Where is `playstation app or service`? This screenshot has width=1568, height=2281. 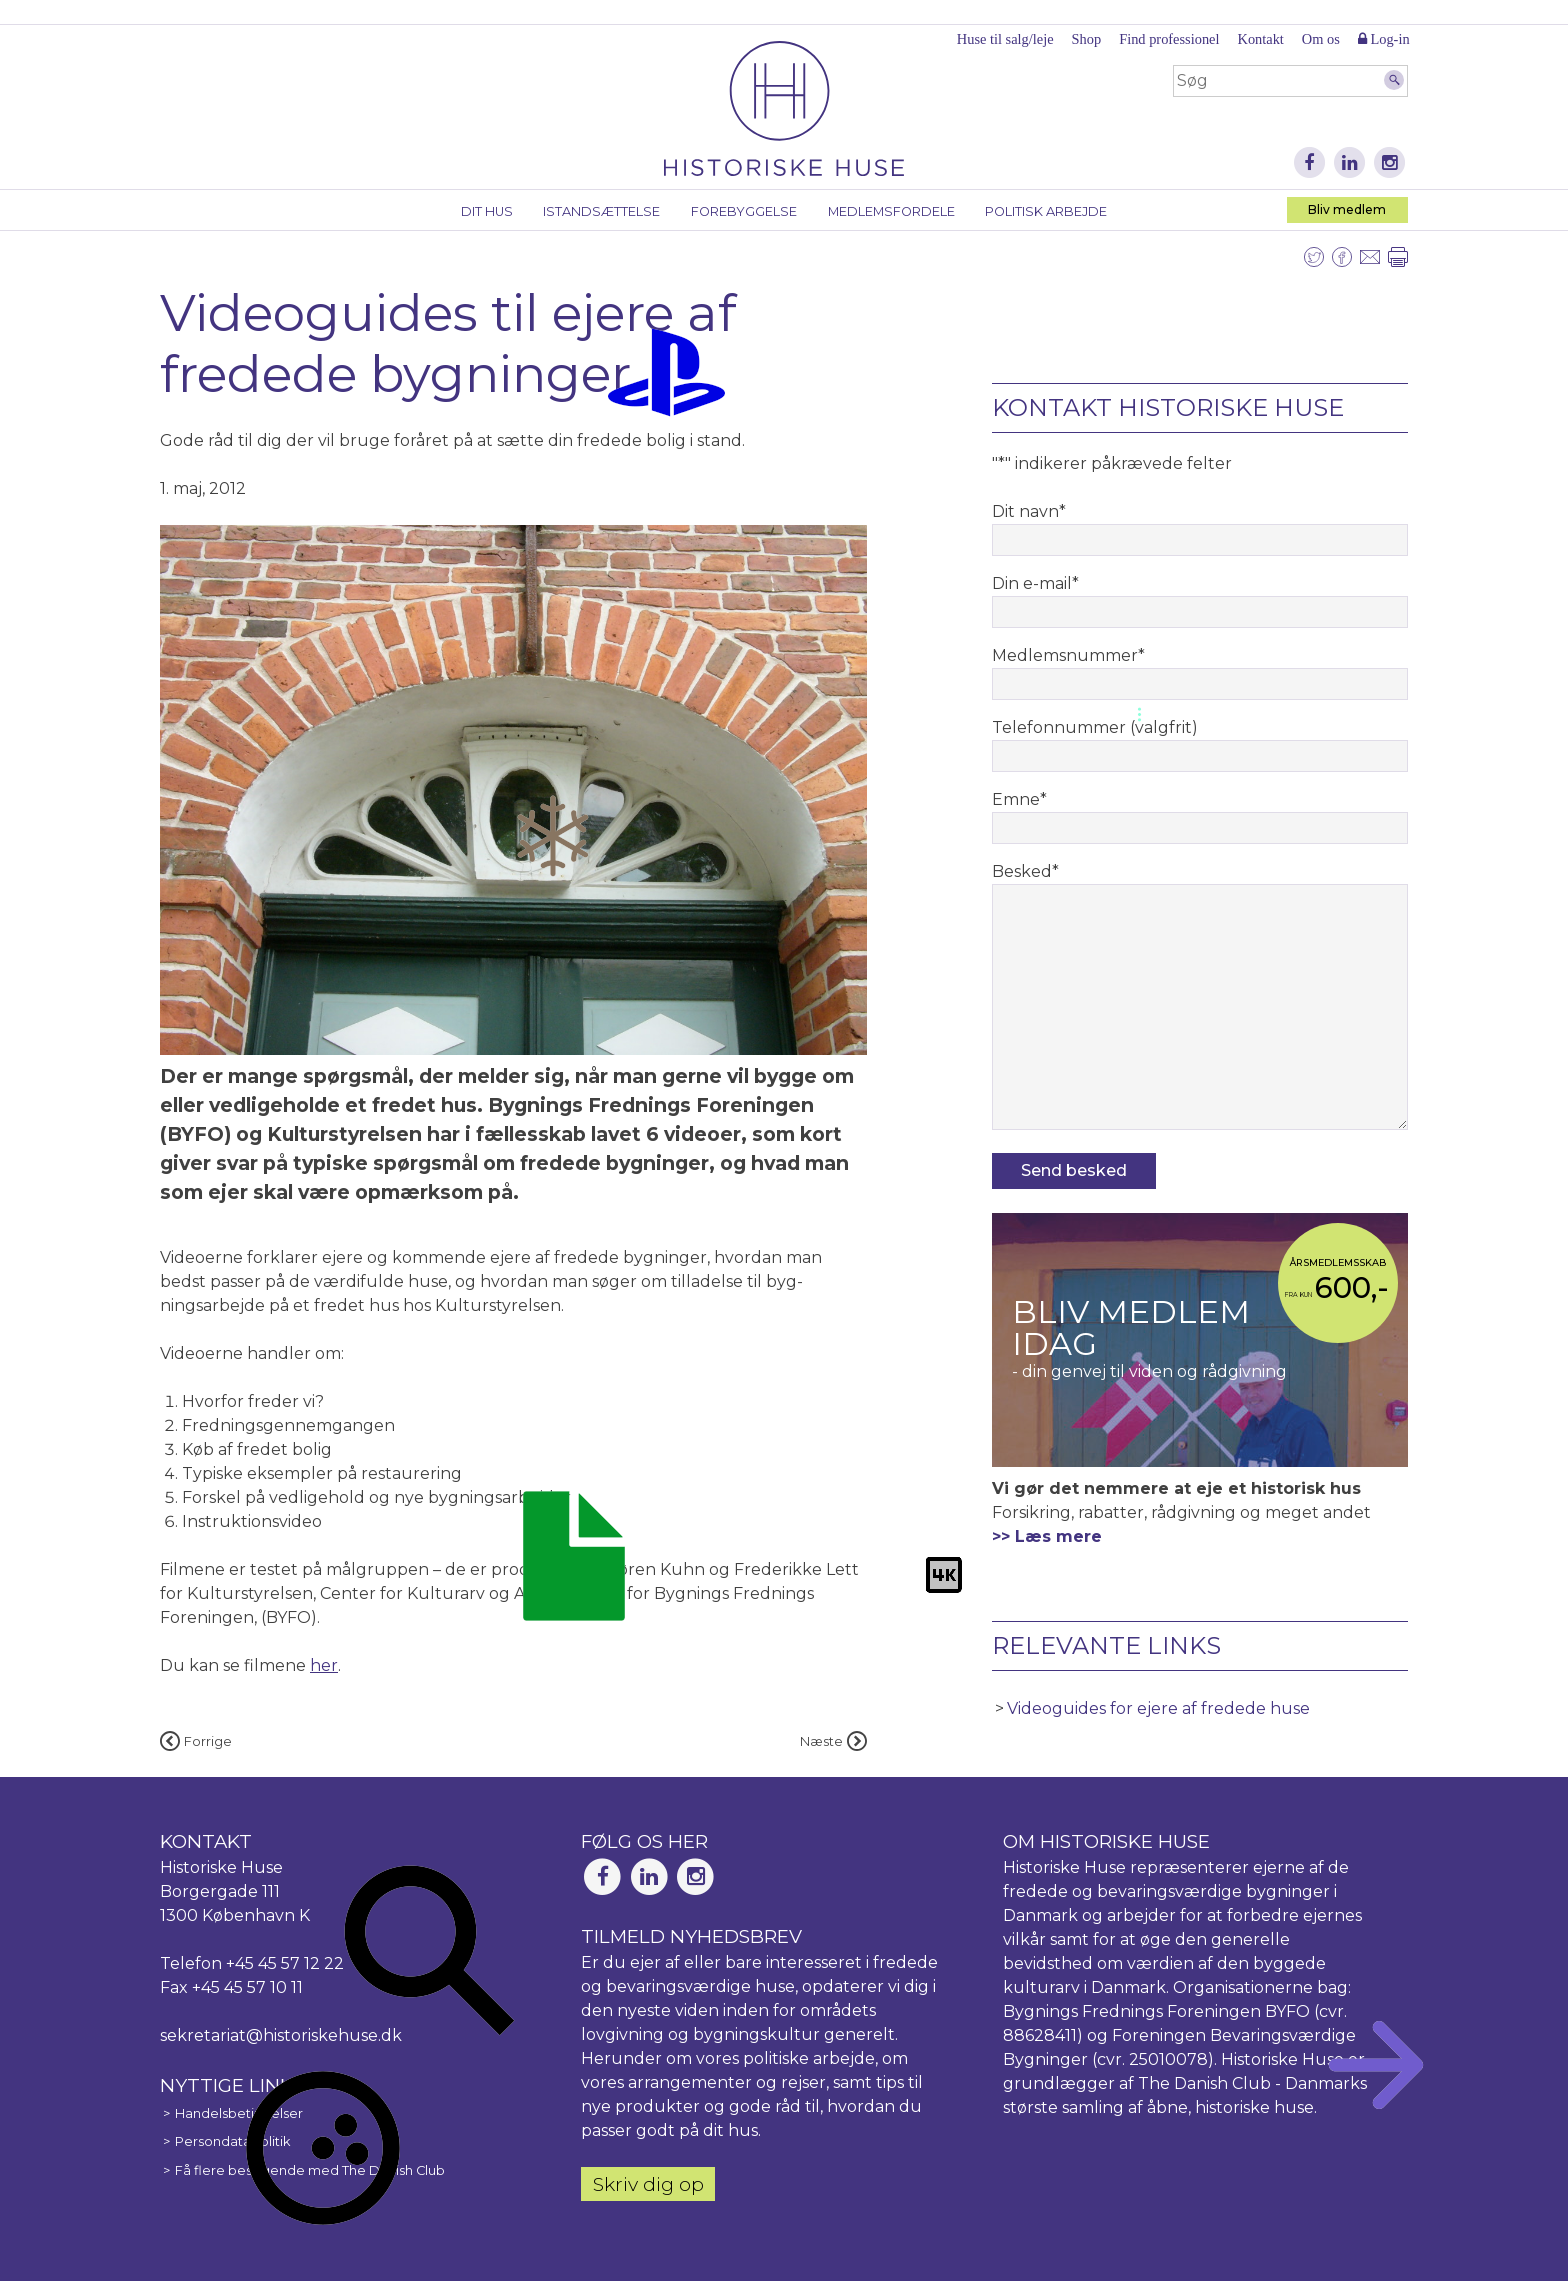
playstation app or service is located at coordinates (666, 372).